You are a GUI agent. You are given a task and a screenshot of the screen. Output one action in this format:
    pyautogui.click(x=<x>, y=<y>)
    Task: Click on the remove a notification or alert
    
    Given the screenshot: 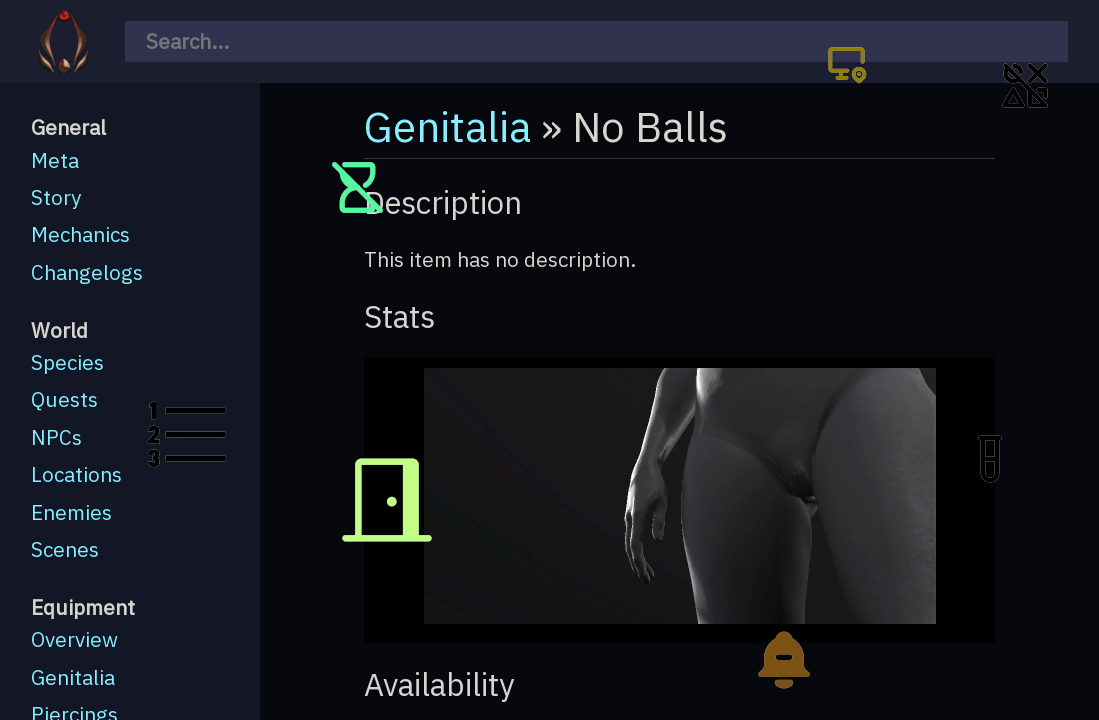 What is the action you would take?
    pyautogui.click(x=784, y=660)
    